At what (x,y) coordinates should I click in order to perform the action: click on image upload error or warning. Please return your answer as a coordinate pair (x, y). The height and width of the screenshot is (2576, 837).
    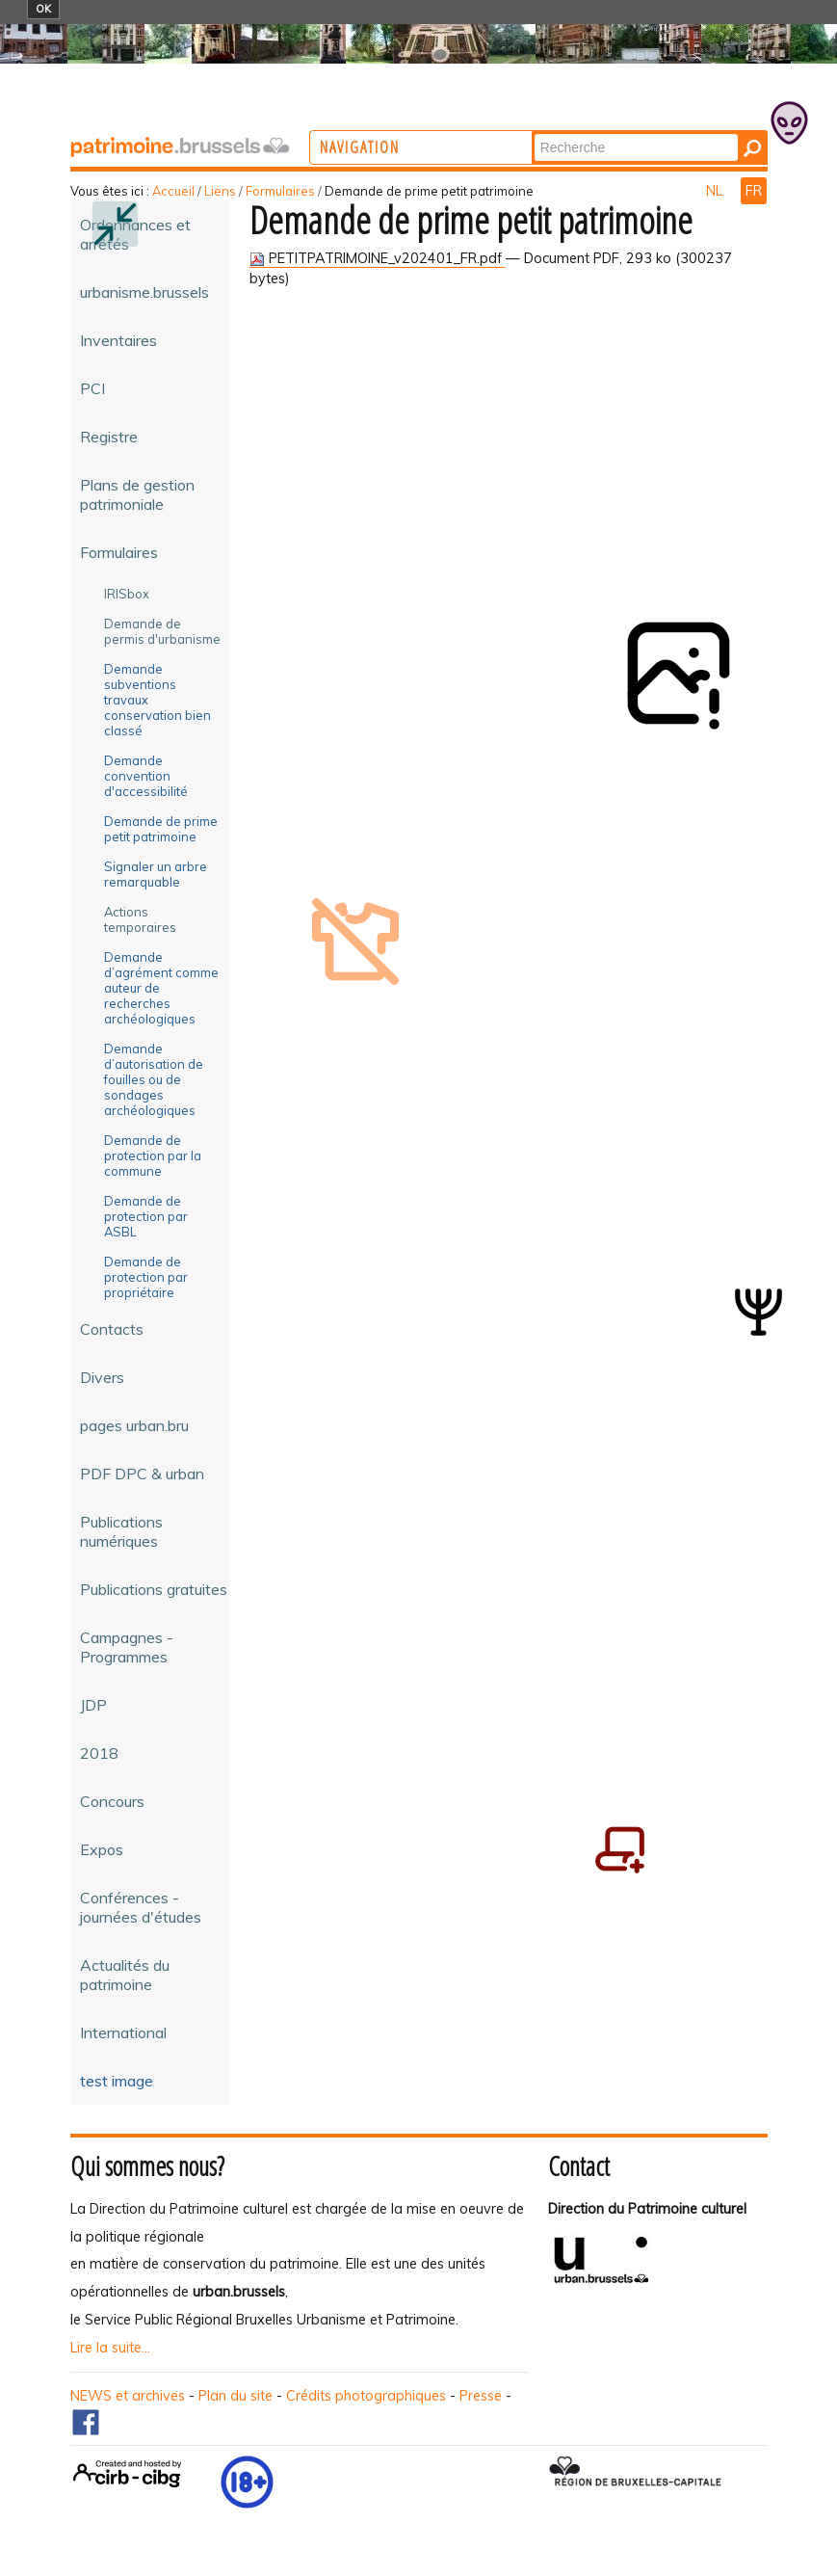
    Looking at the image, I should click on (678, 673).